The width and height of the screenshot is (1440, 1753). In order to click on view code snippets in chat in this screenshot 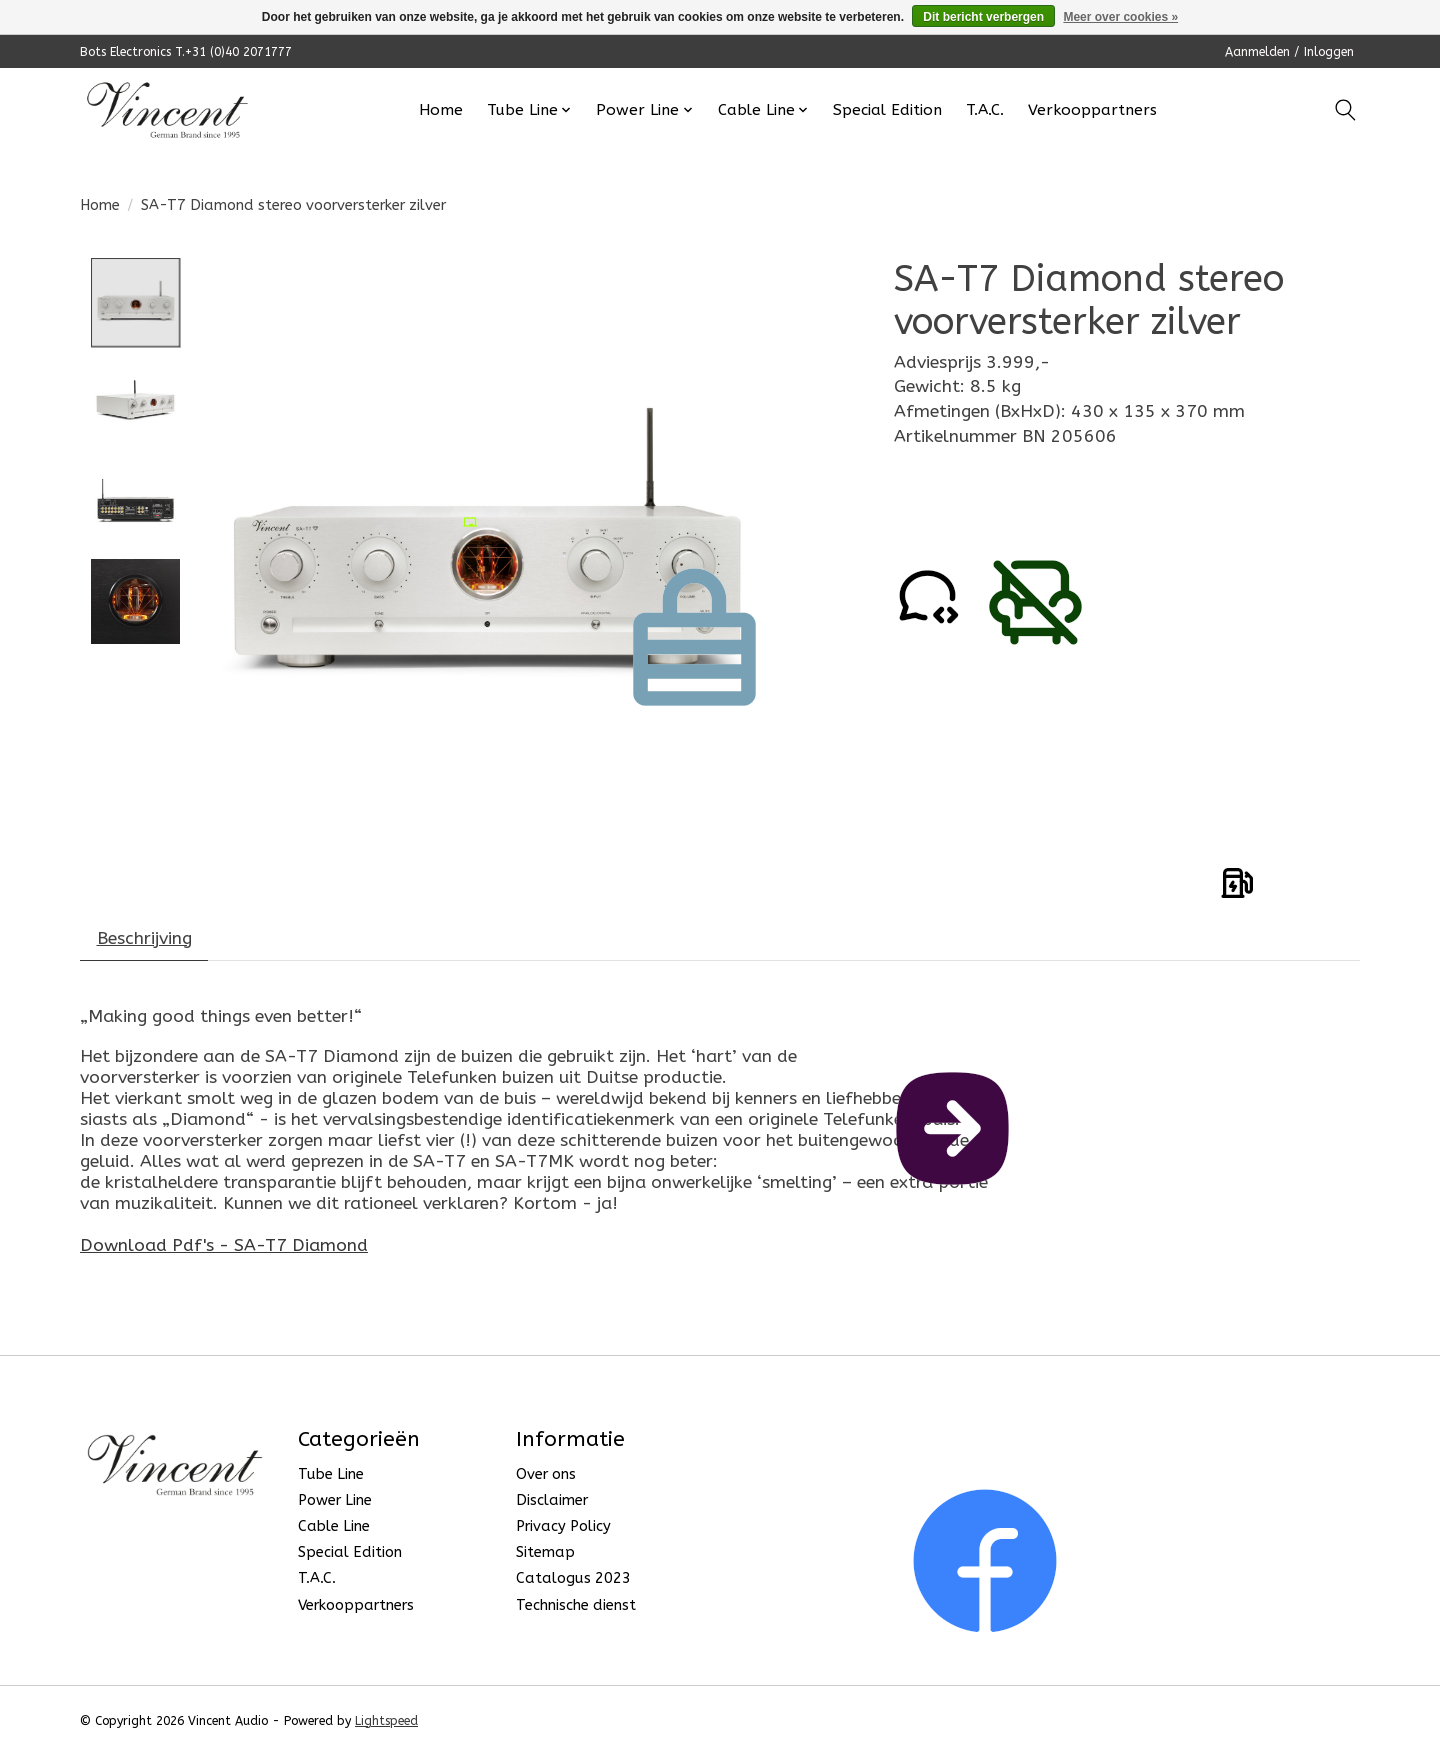, I will do `click(927, 595)`.